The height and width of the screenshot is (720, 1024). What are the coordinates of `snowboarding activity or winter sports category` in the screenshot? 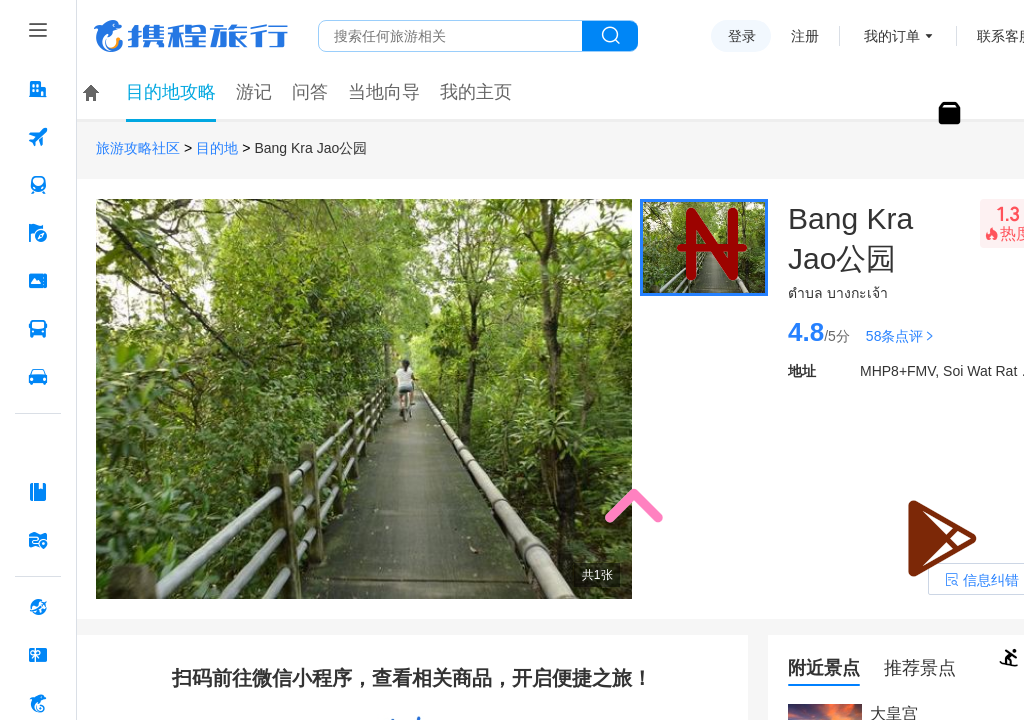 It's located at (1009, 657).